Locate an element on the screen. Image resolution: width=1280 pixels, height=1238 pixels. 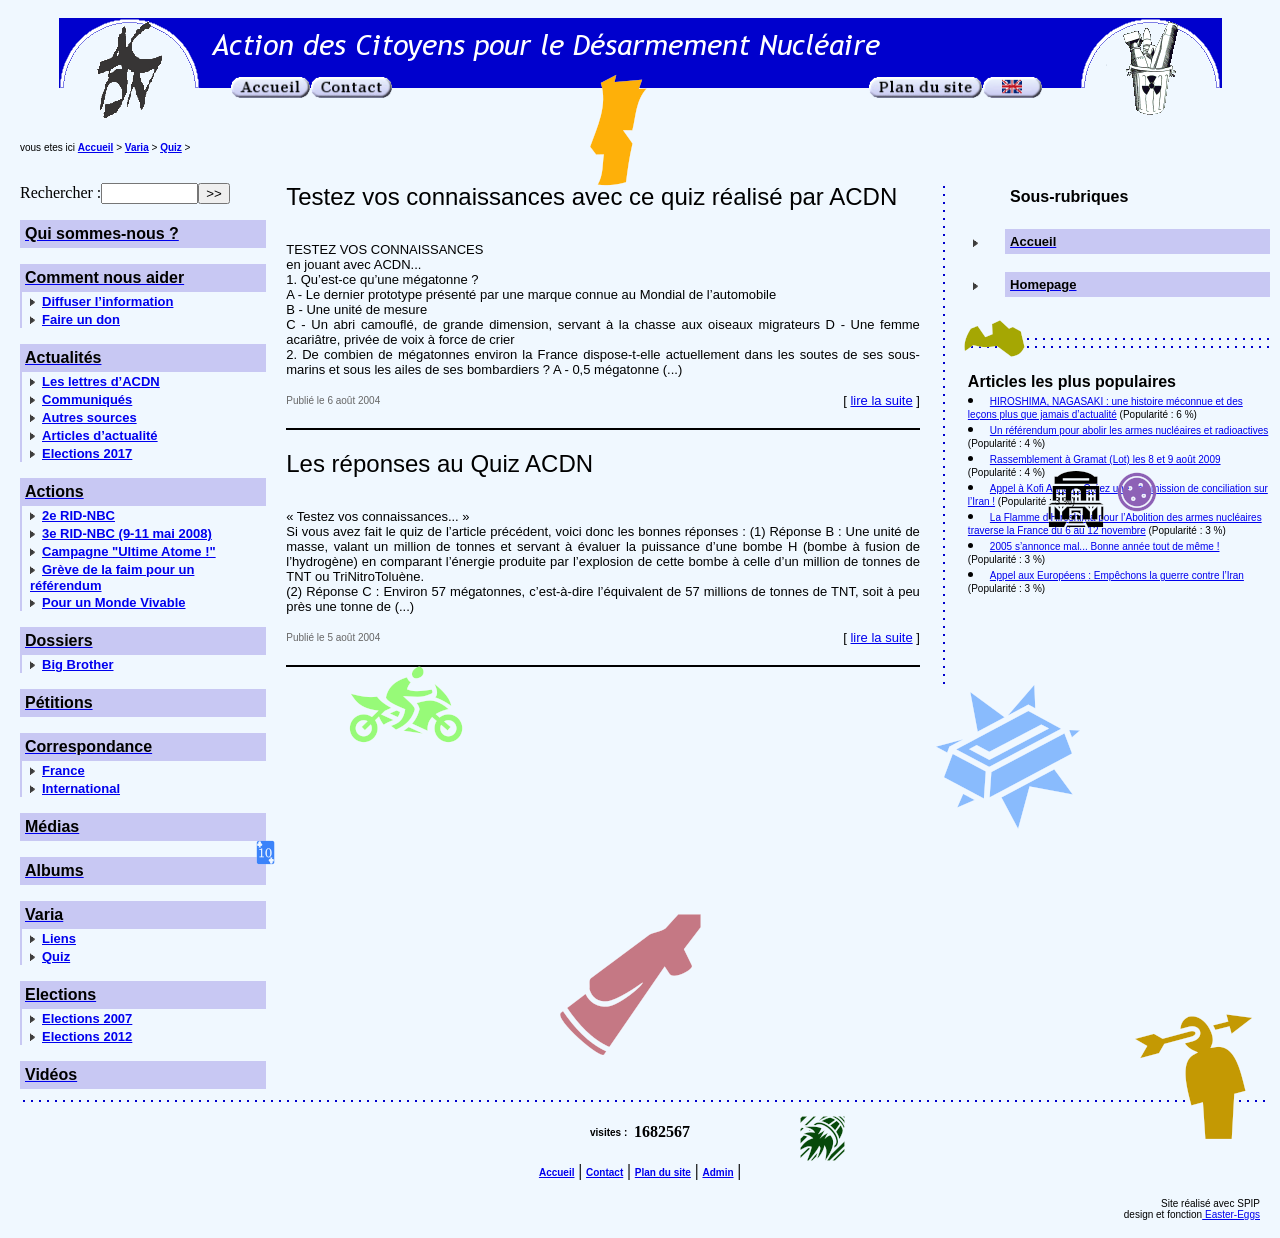
indicates a critical hit or headshot in gameplay is located at coordinates (1198, 1077).